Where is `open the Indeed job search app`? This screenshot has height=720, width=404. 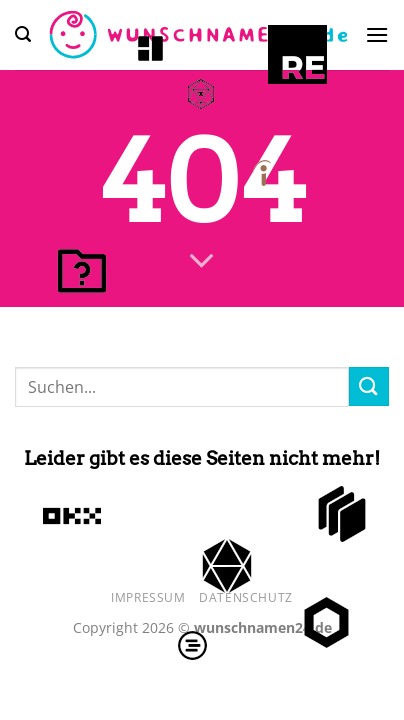
open the Indeed job search app is located at coordinates (262, 173).